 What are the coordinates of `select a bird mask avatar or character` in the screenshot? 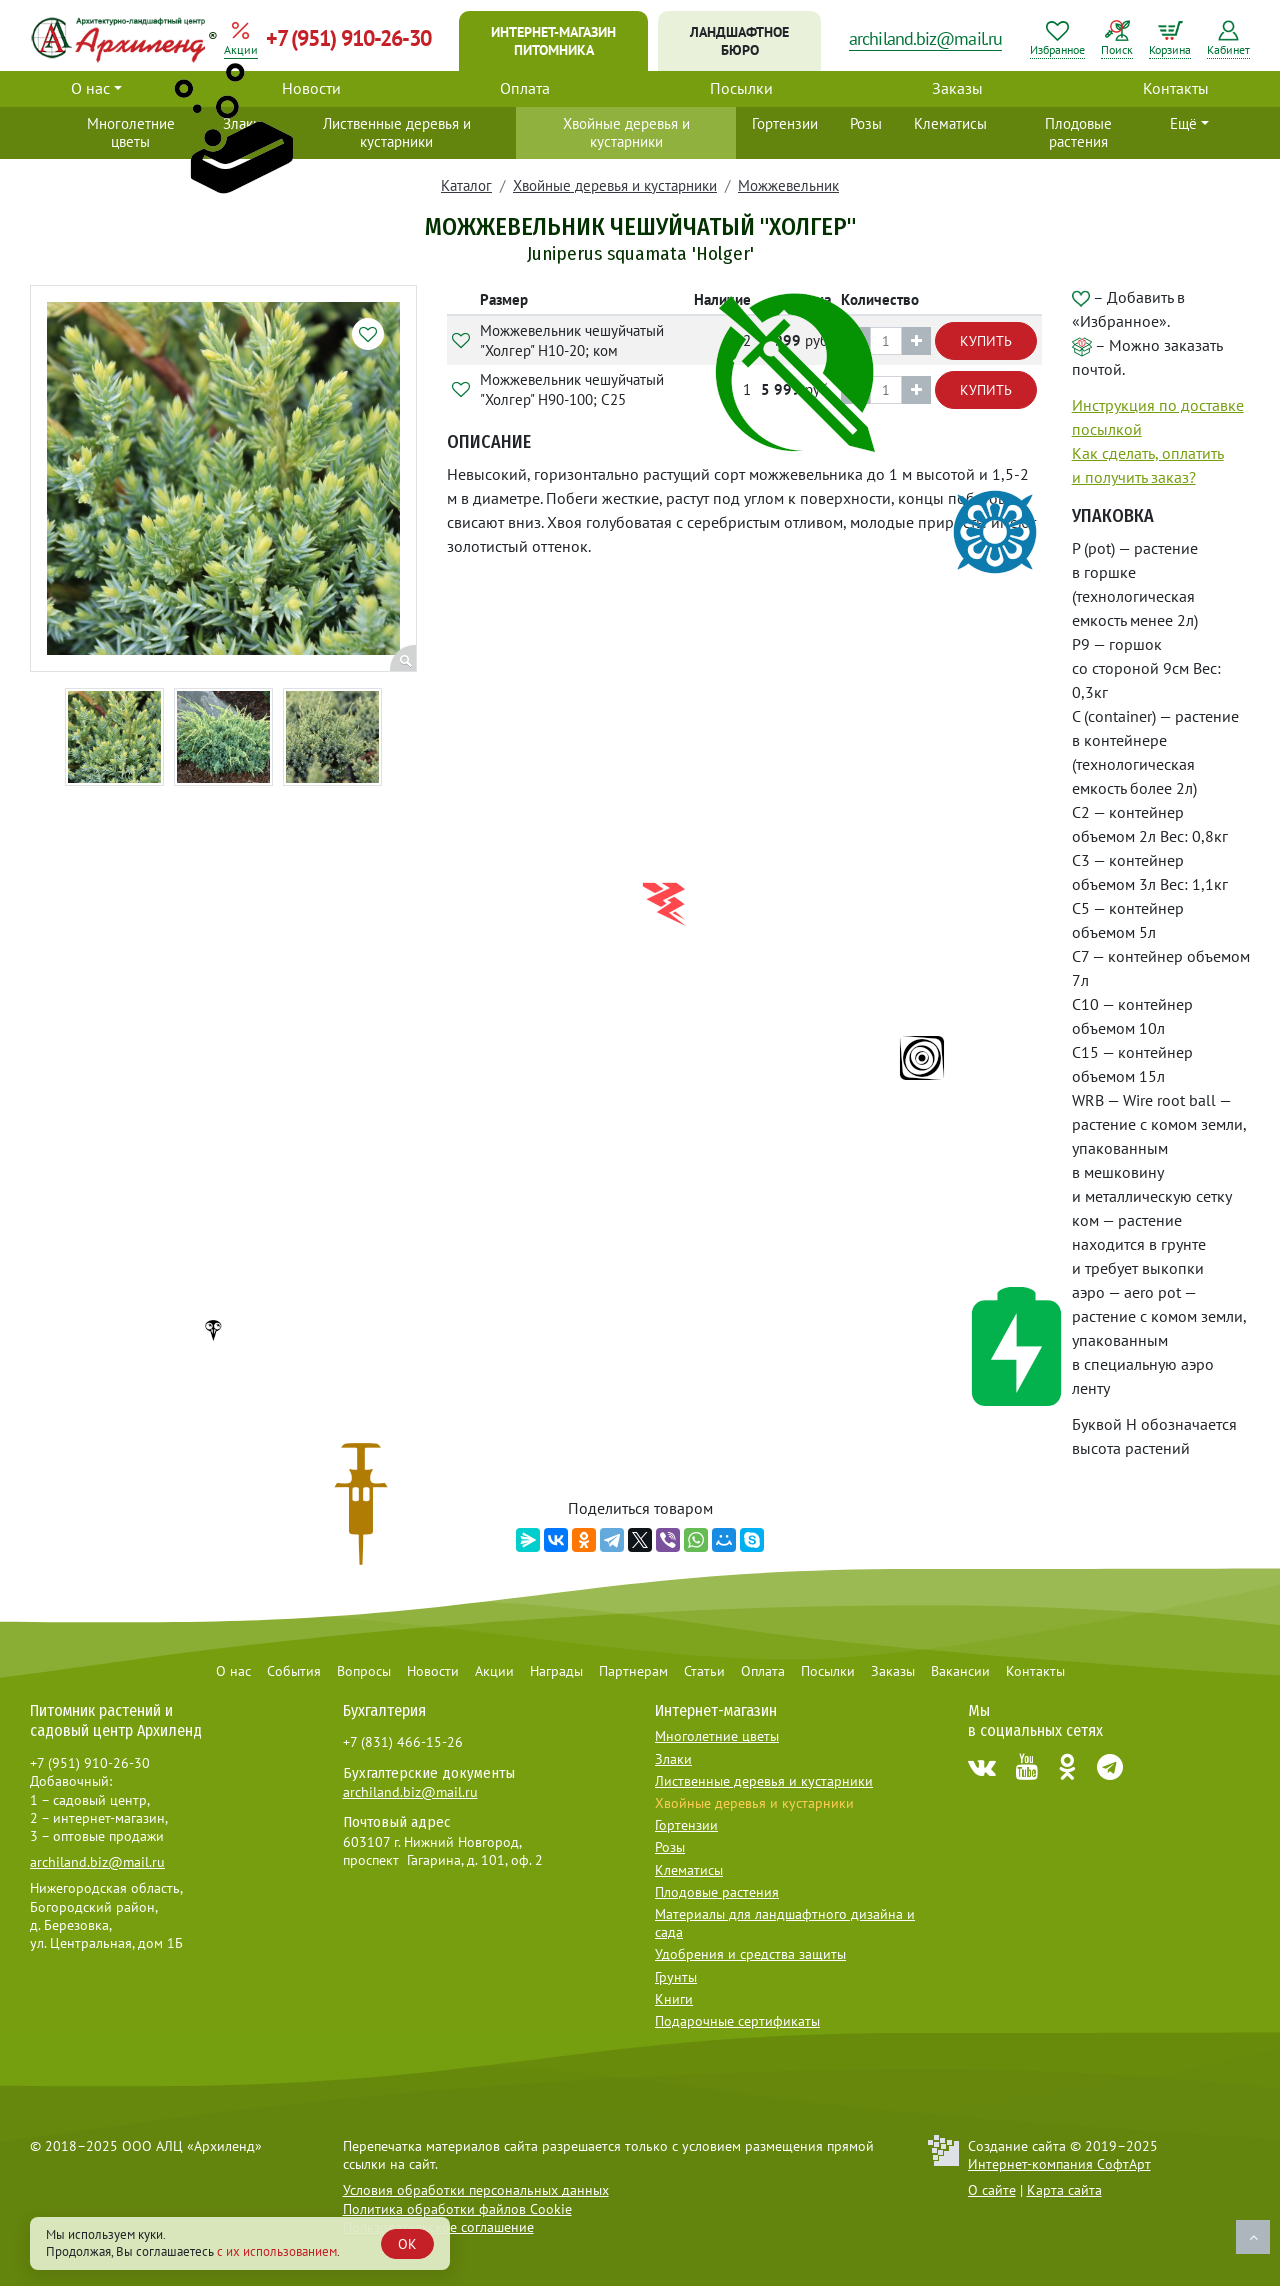 It's located at (213, 1330).